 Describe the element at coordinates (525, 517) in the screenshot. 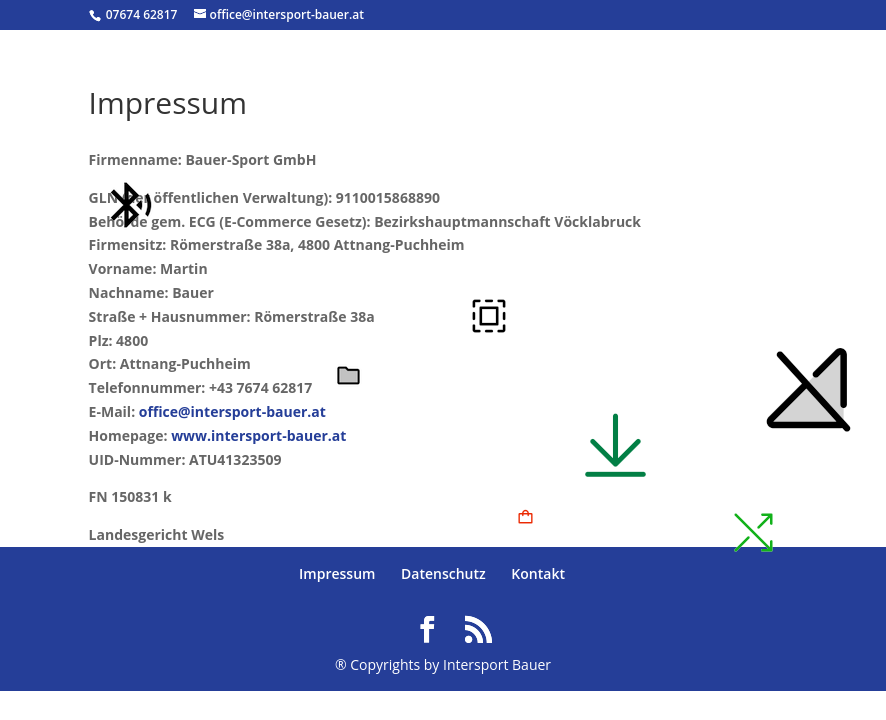

I see `view your shopping bag` at that location.